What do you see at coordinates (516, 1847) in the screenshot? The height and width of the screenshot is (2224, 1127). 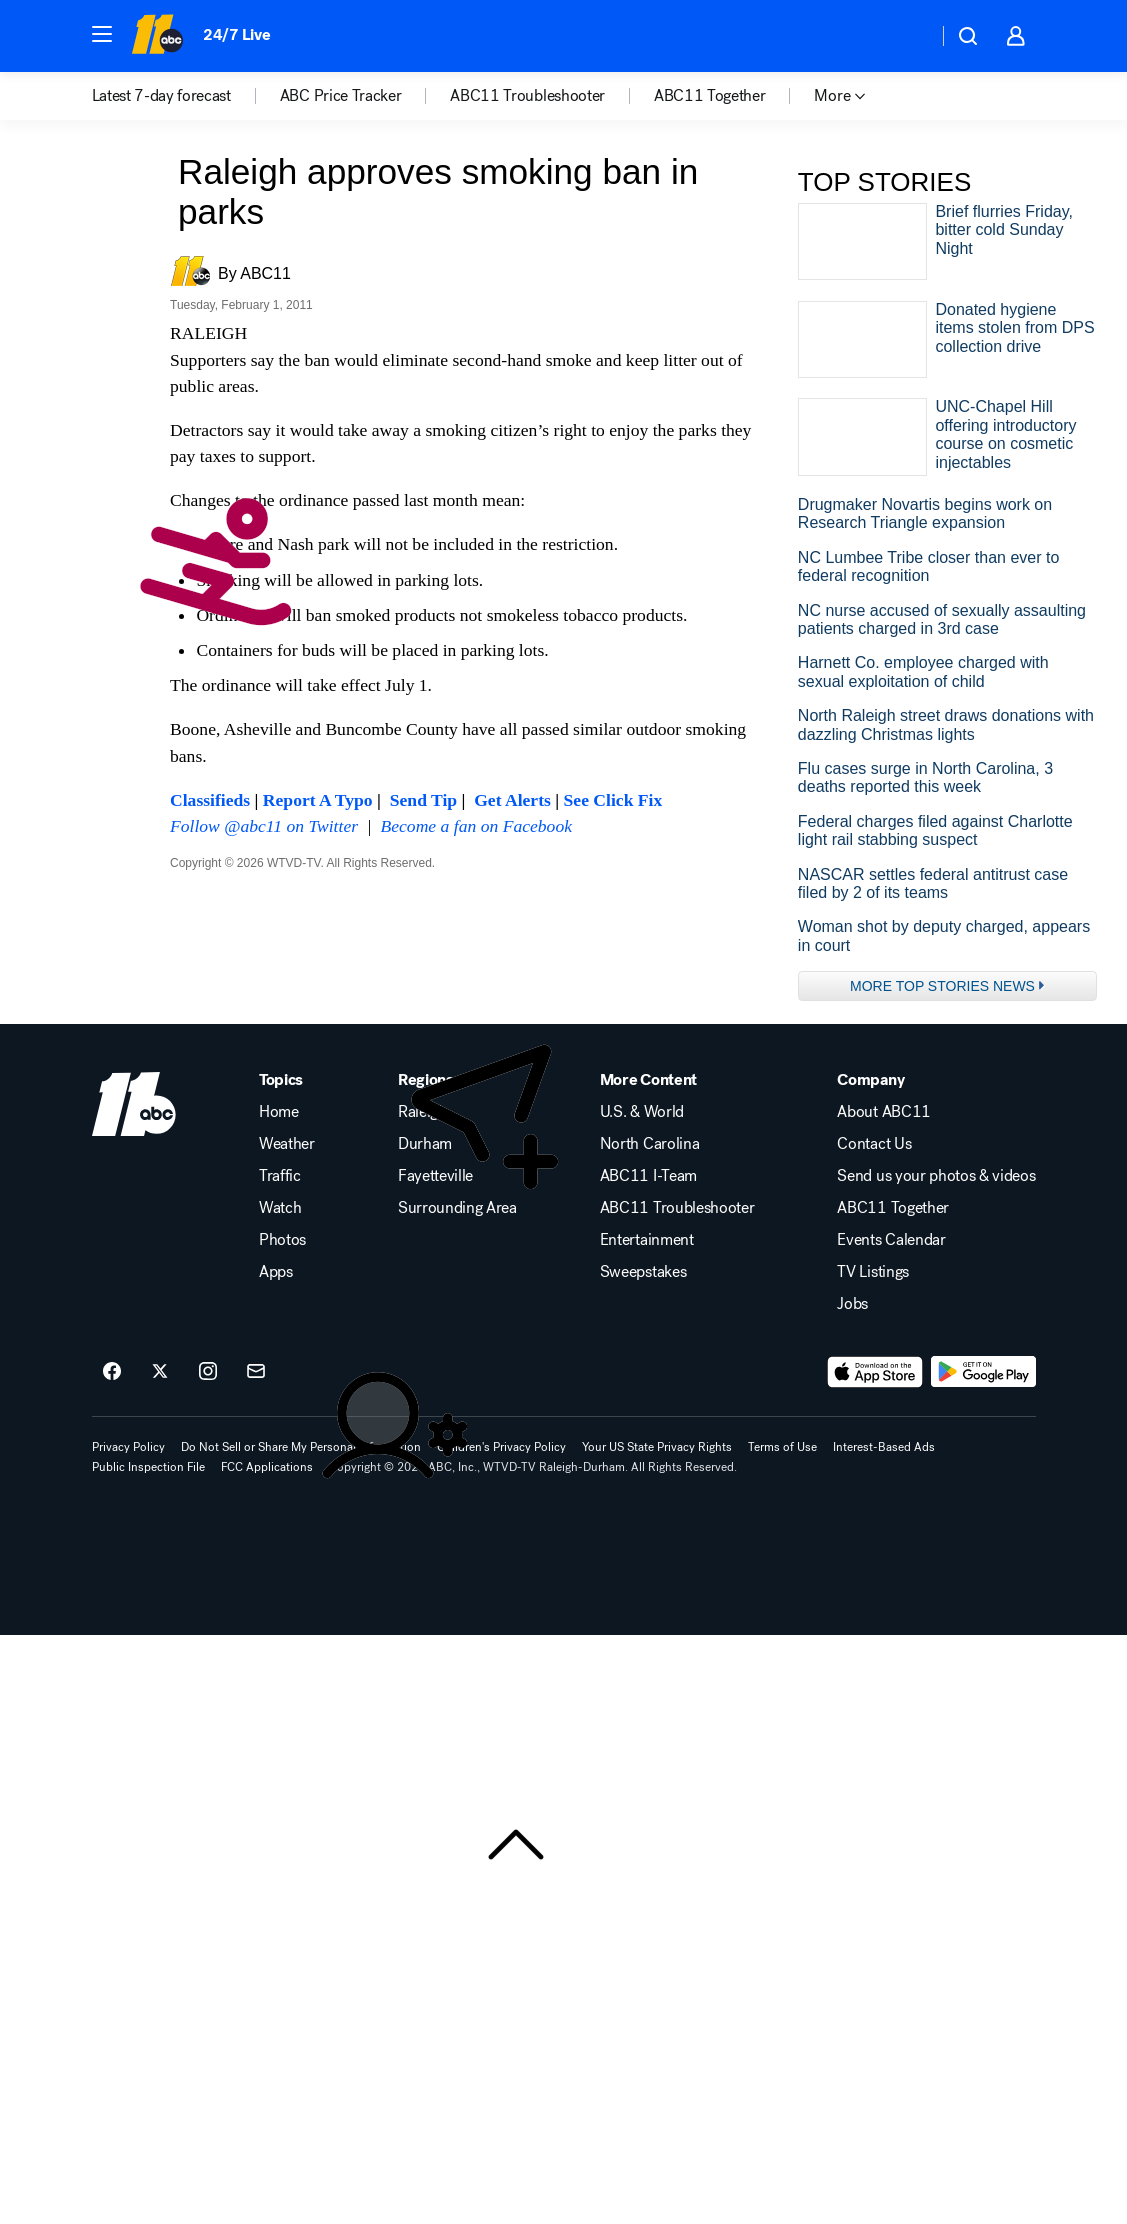 I see `collapse an expanded section` at bounding box center [516, 1847].